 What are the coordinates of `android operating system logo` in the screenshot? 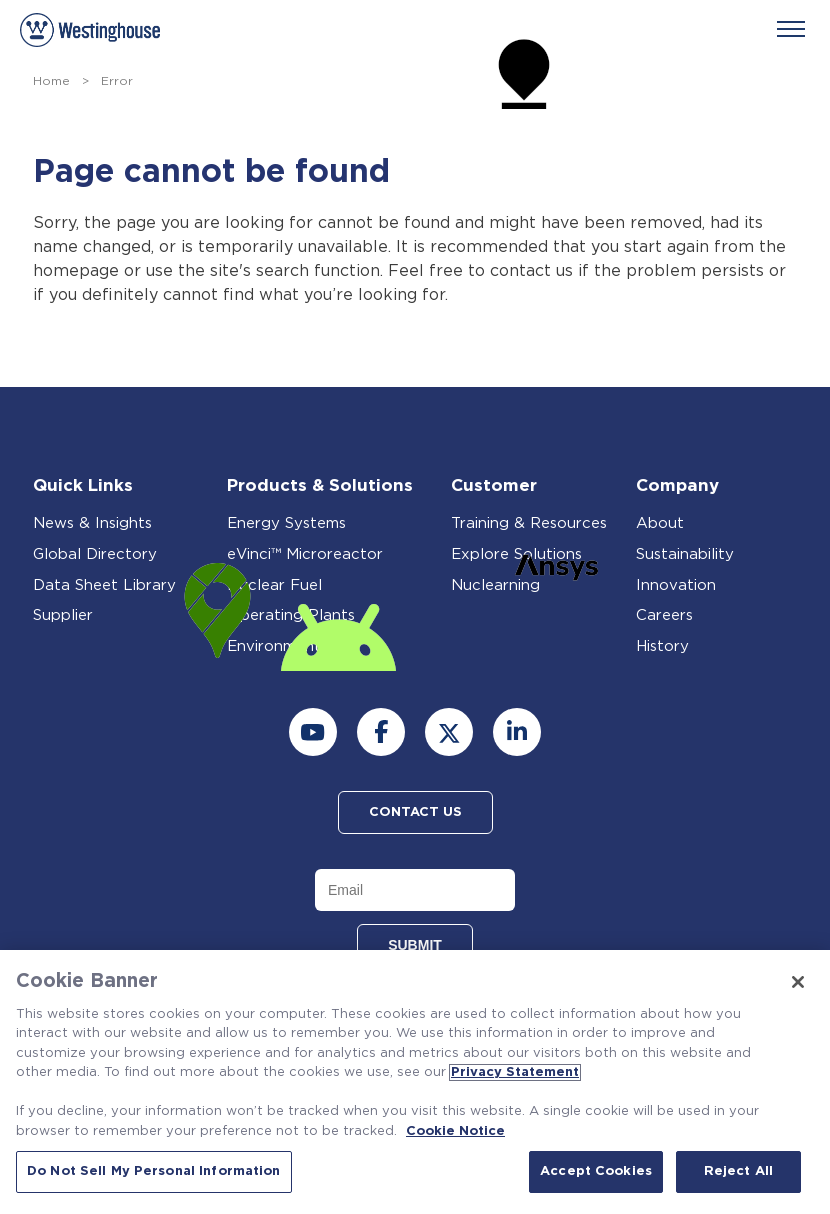 It's located at (338, 637).